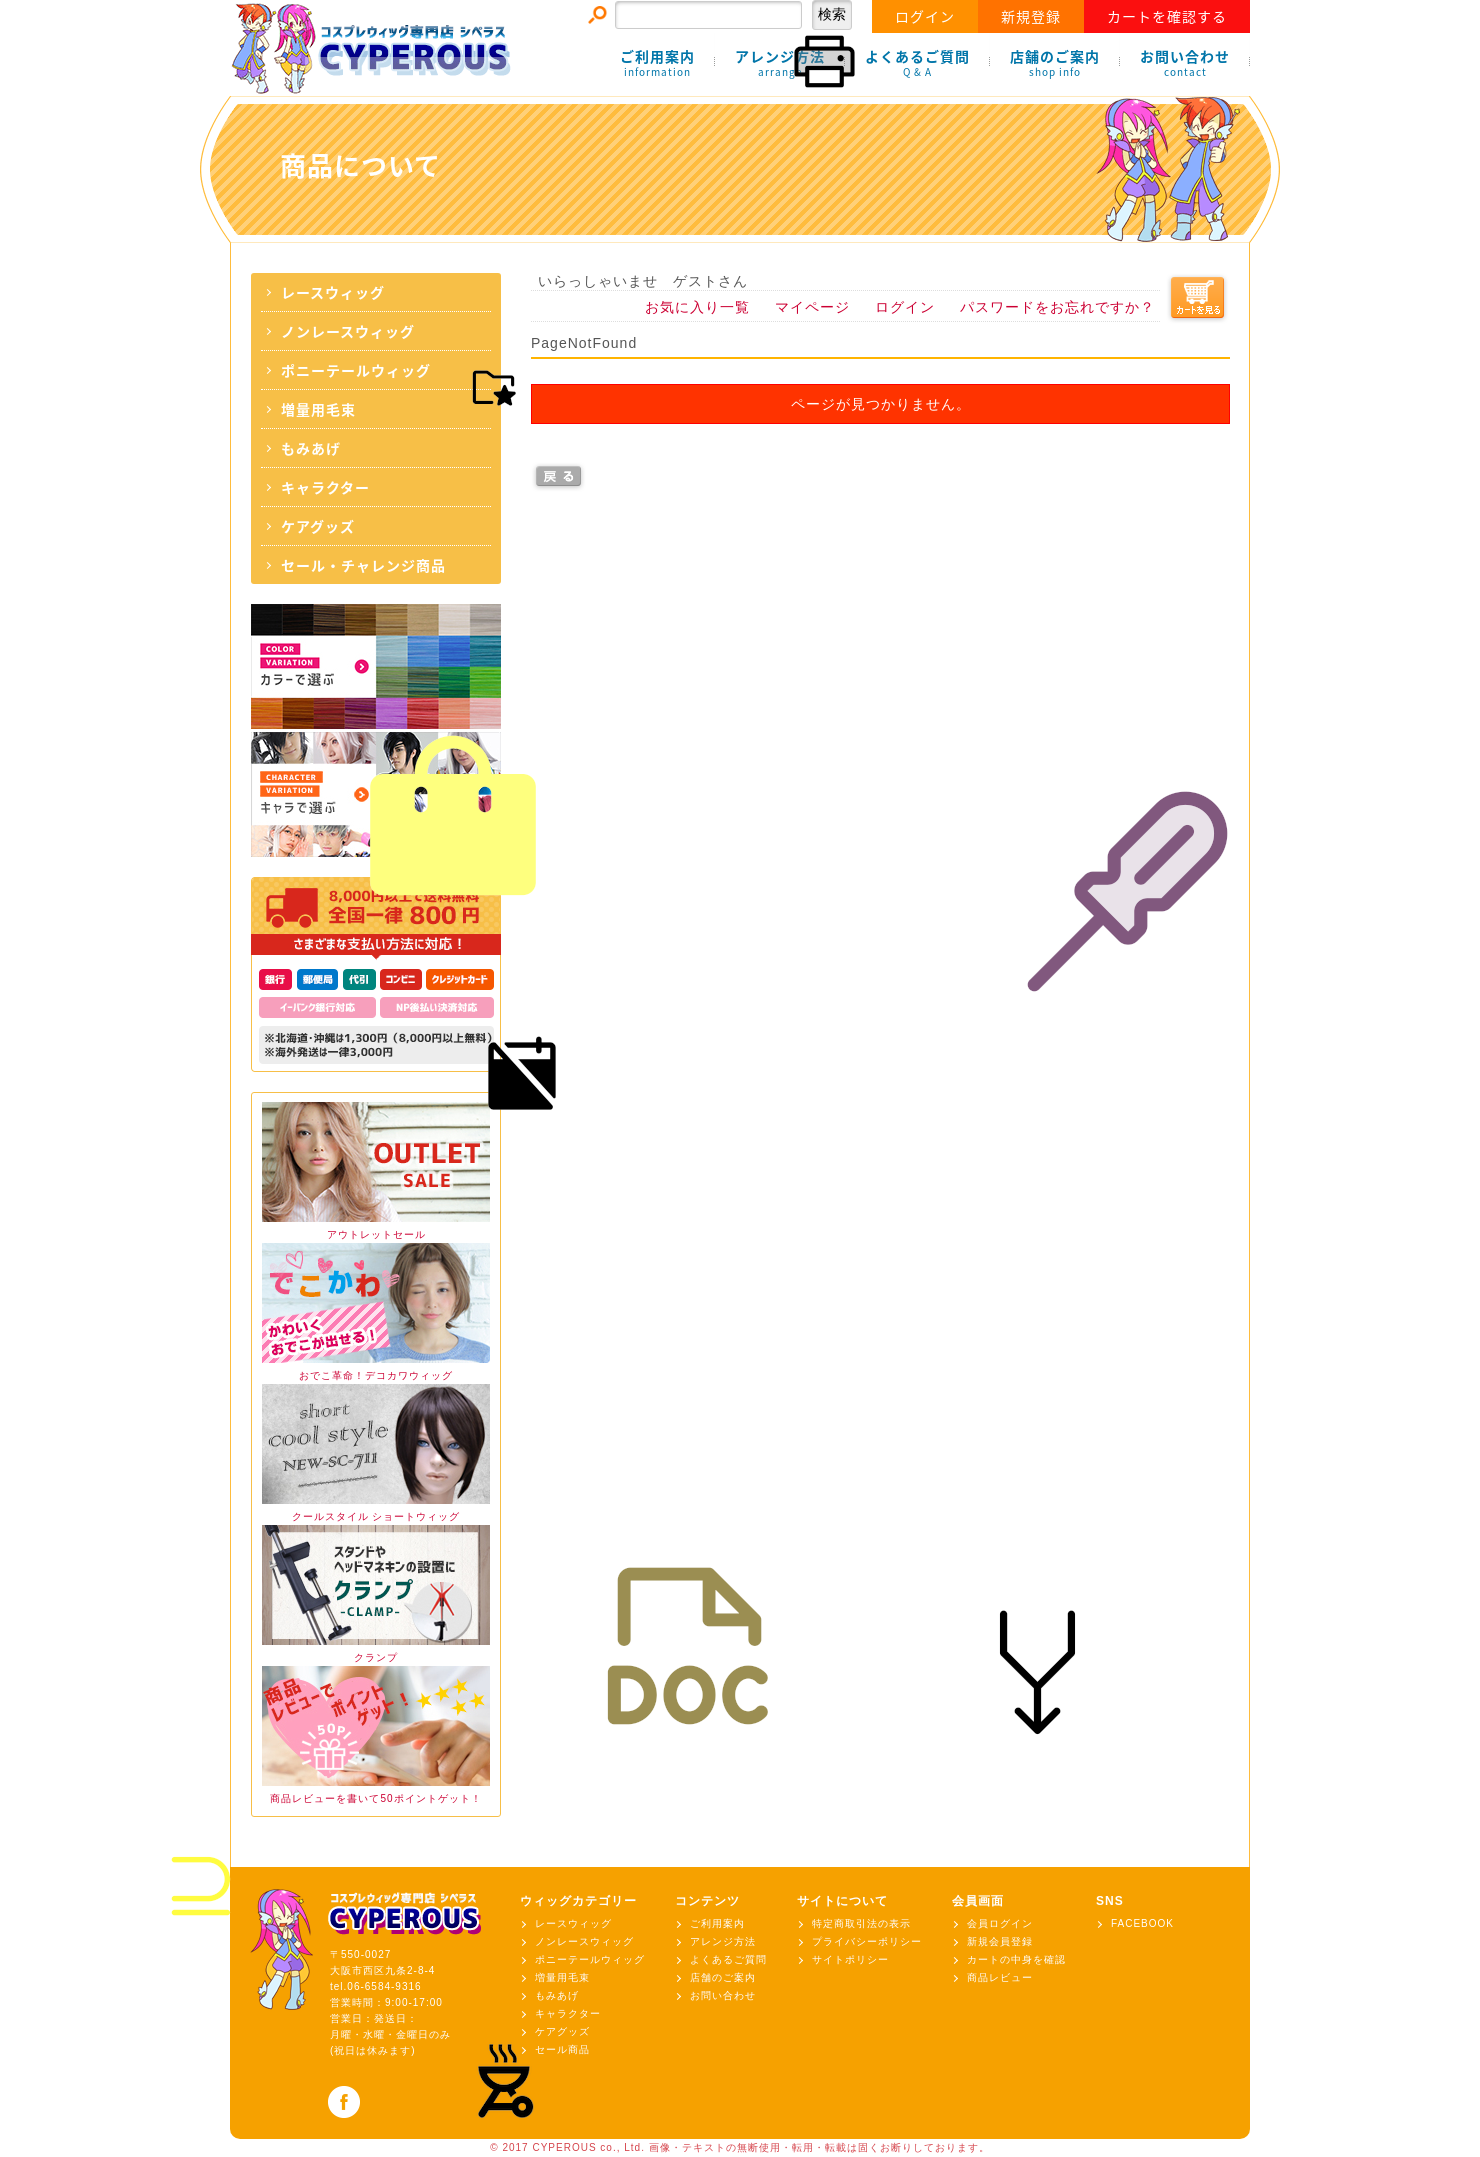 The height and width of the screenshot is (2157, 1480). I want to click on access your starred or favorite files, so click(493, 386).